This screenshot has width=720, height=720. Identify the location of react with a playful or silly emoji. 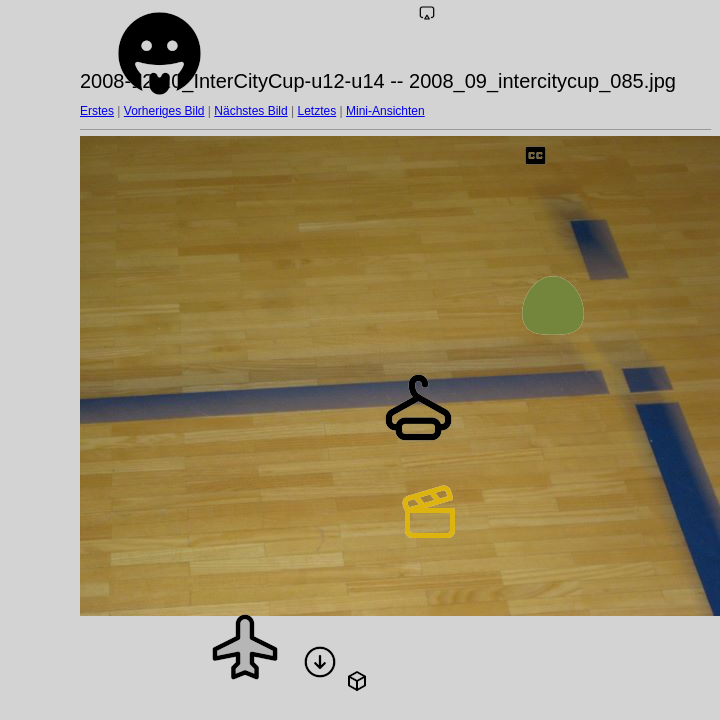
(159, 53).